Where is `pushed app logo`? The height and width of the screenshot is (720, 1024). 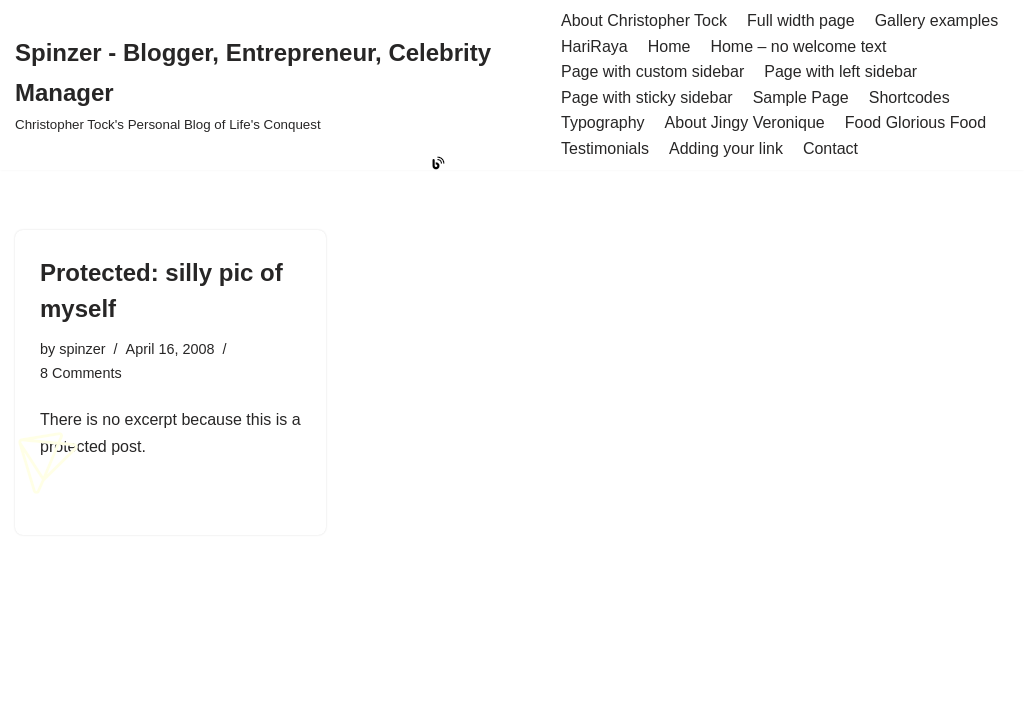 pushed app logo is located at coordinates (48, 463).